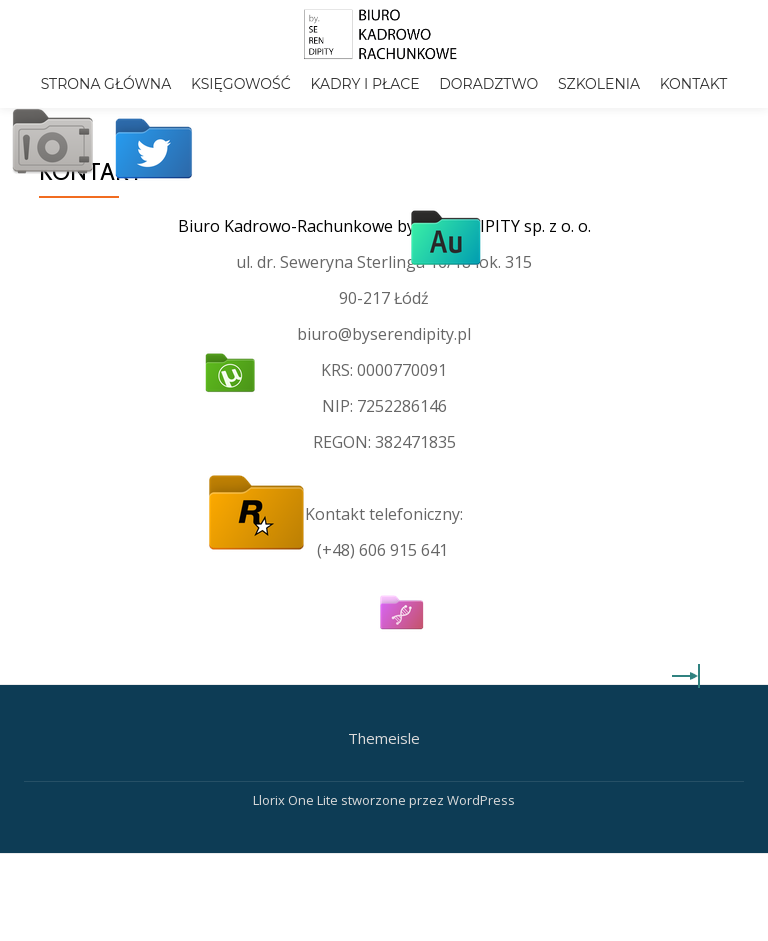 The height and width of the screenshot is (941, 768). What do you see at coordinates (401, 613) in the screenshot?
I see `open biology course files` at bounding box center [401, 613].